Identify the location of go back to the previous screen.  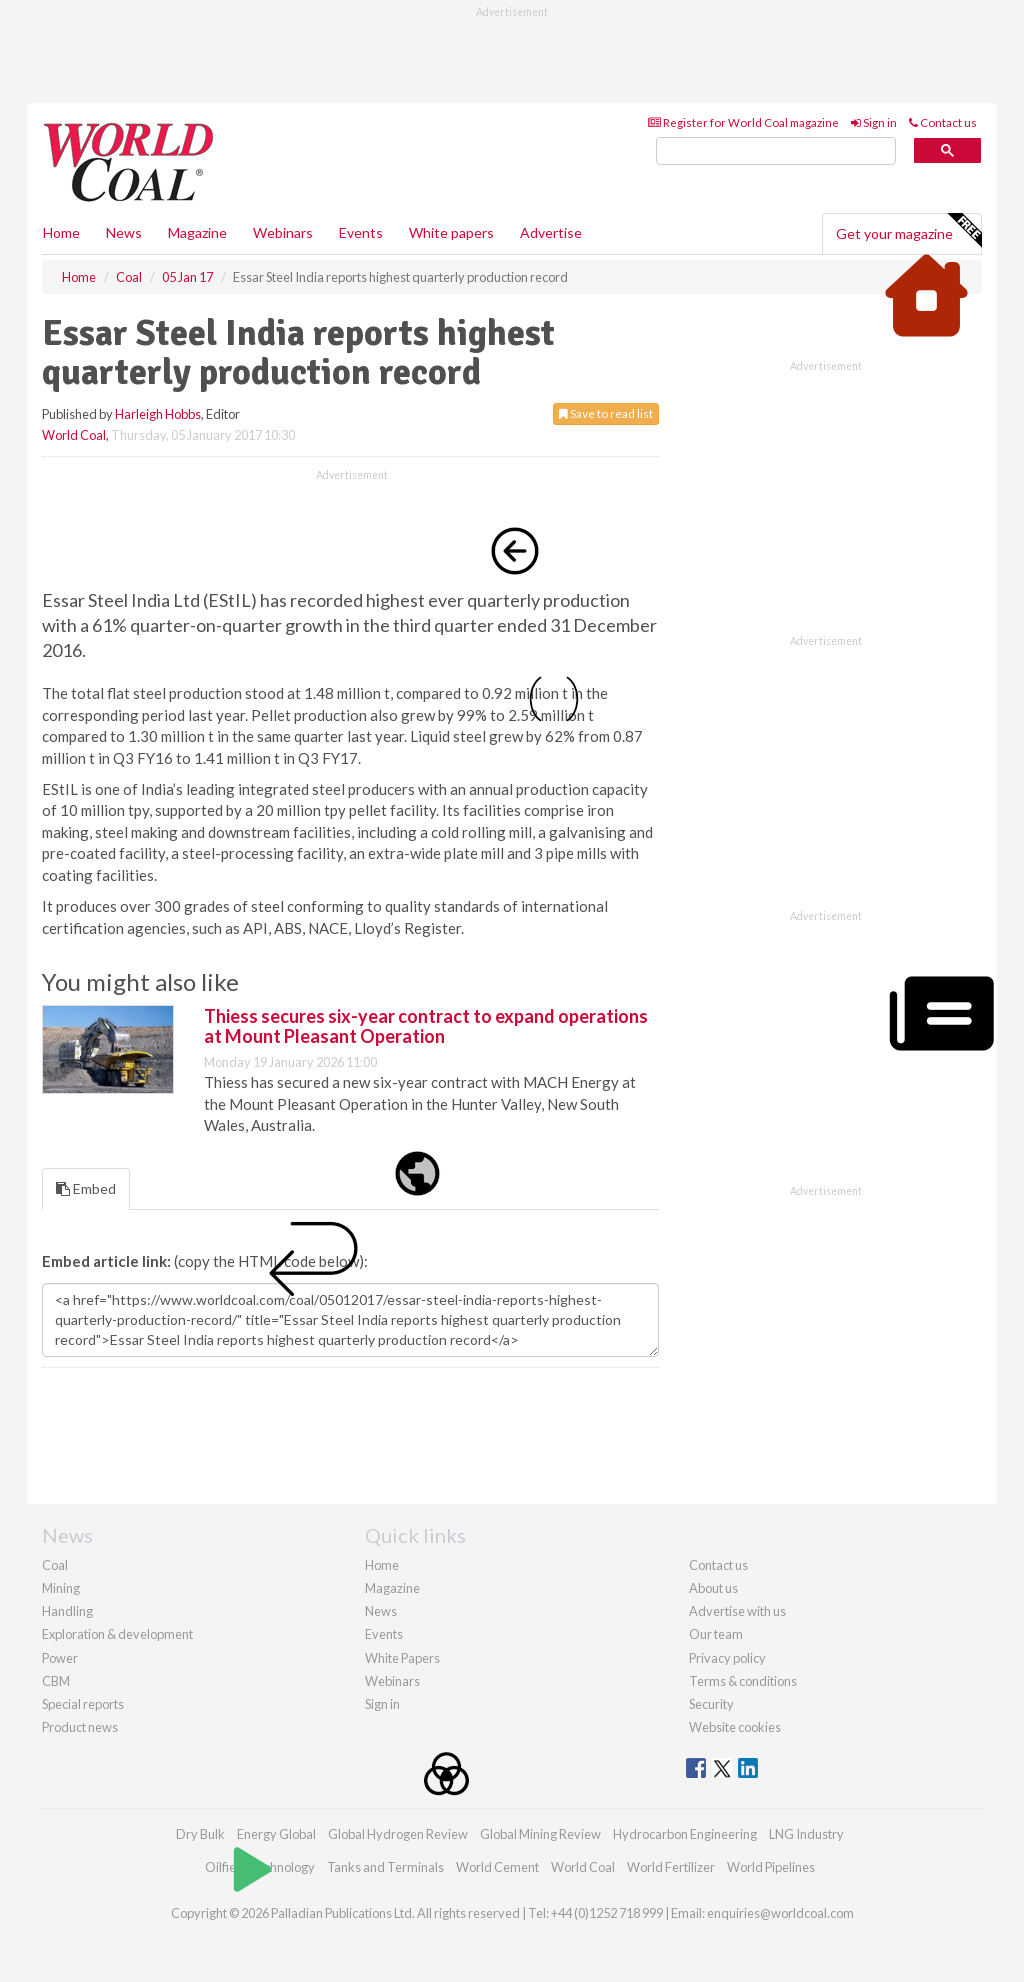
(515, 551).